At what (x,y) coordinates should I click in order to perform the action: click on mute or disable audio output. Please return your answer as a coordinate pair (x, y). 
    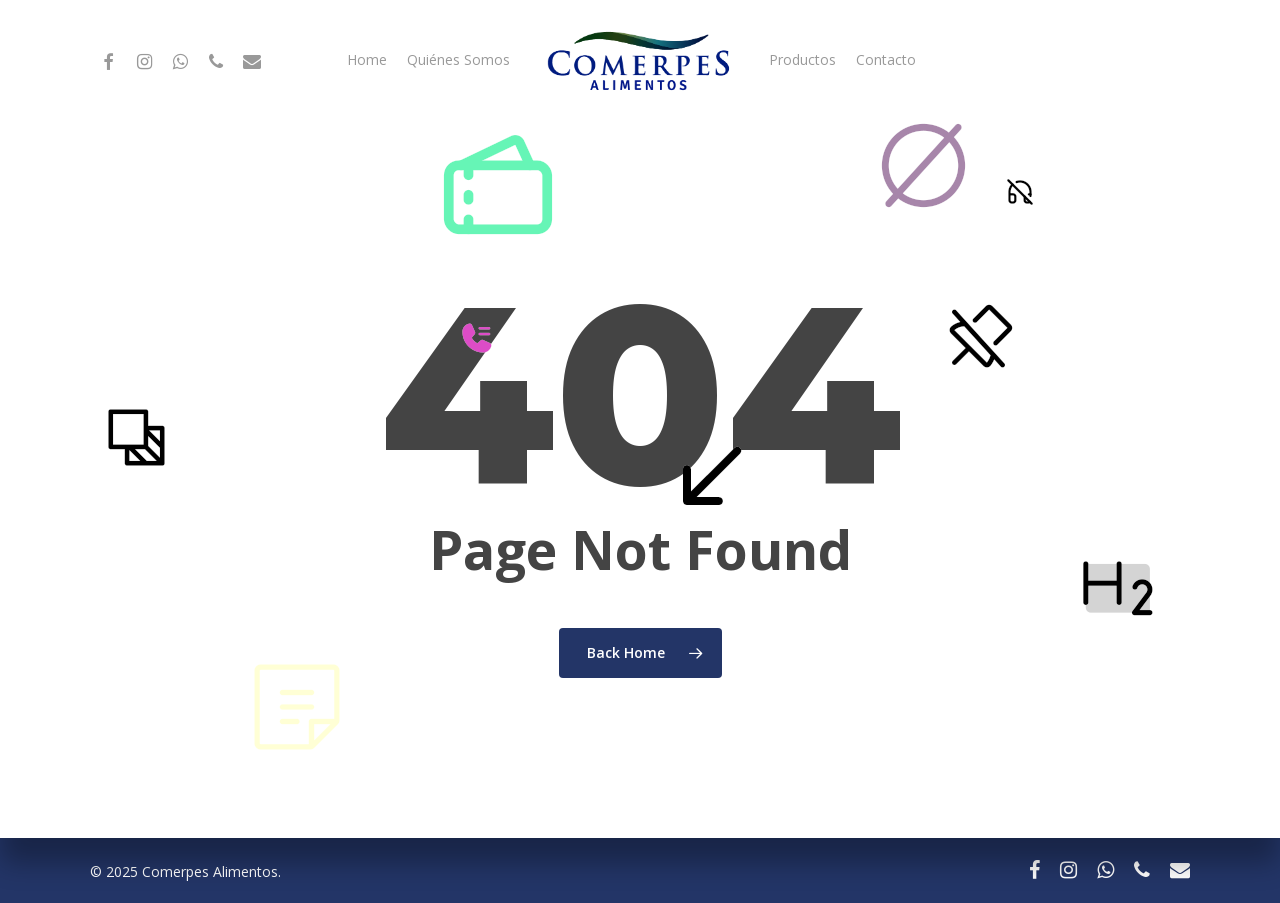
    Looking at the image, I should click on (1020, 192).